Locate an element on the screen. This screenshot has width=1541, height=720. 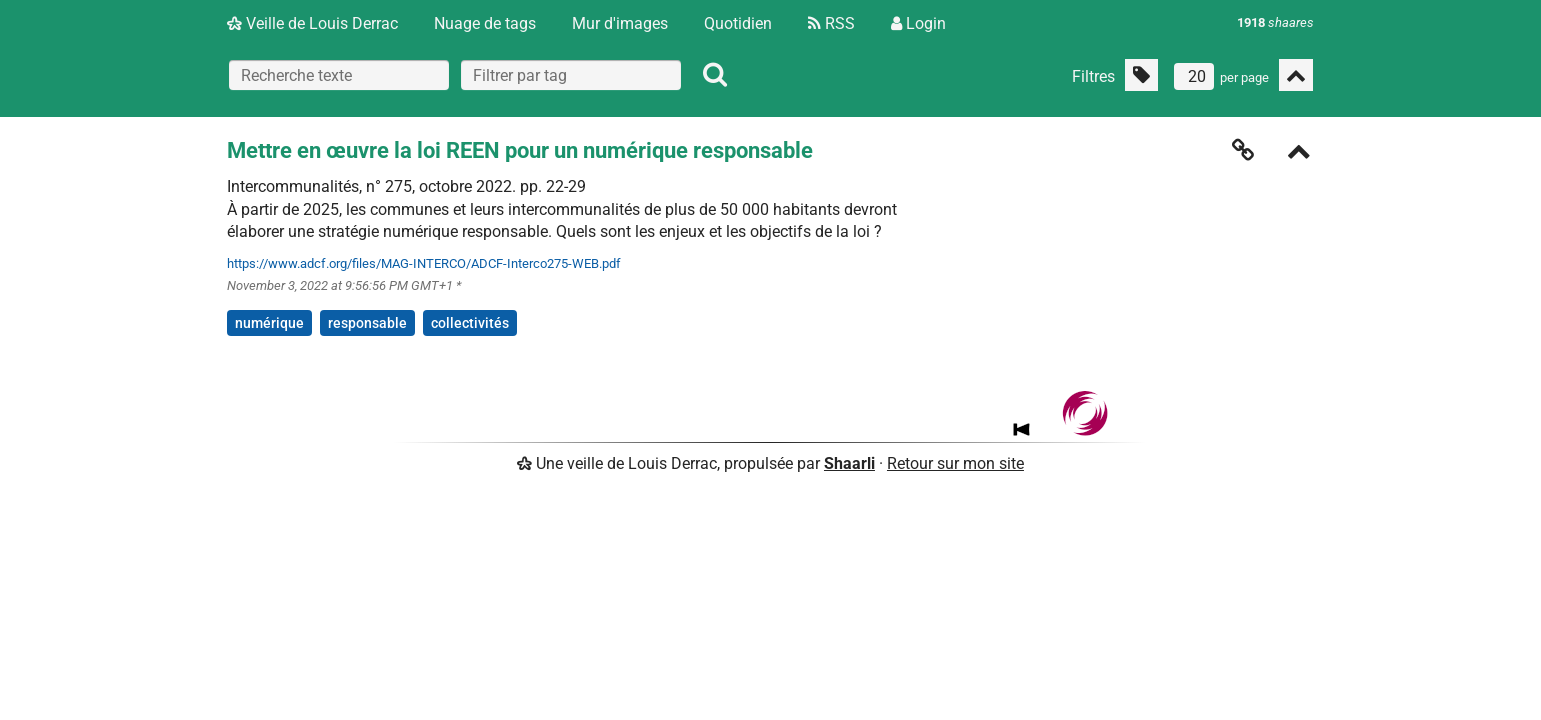
go to previous track or media is located at coordinates (1021, 429).